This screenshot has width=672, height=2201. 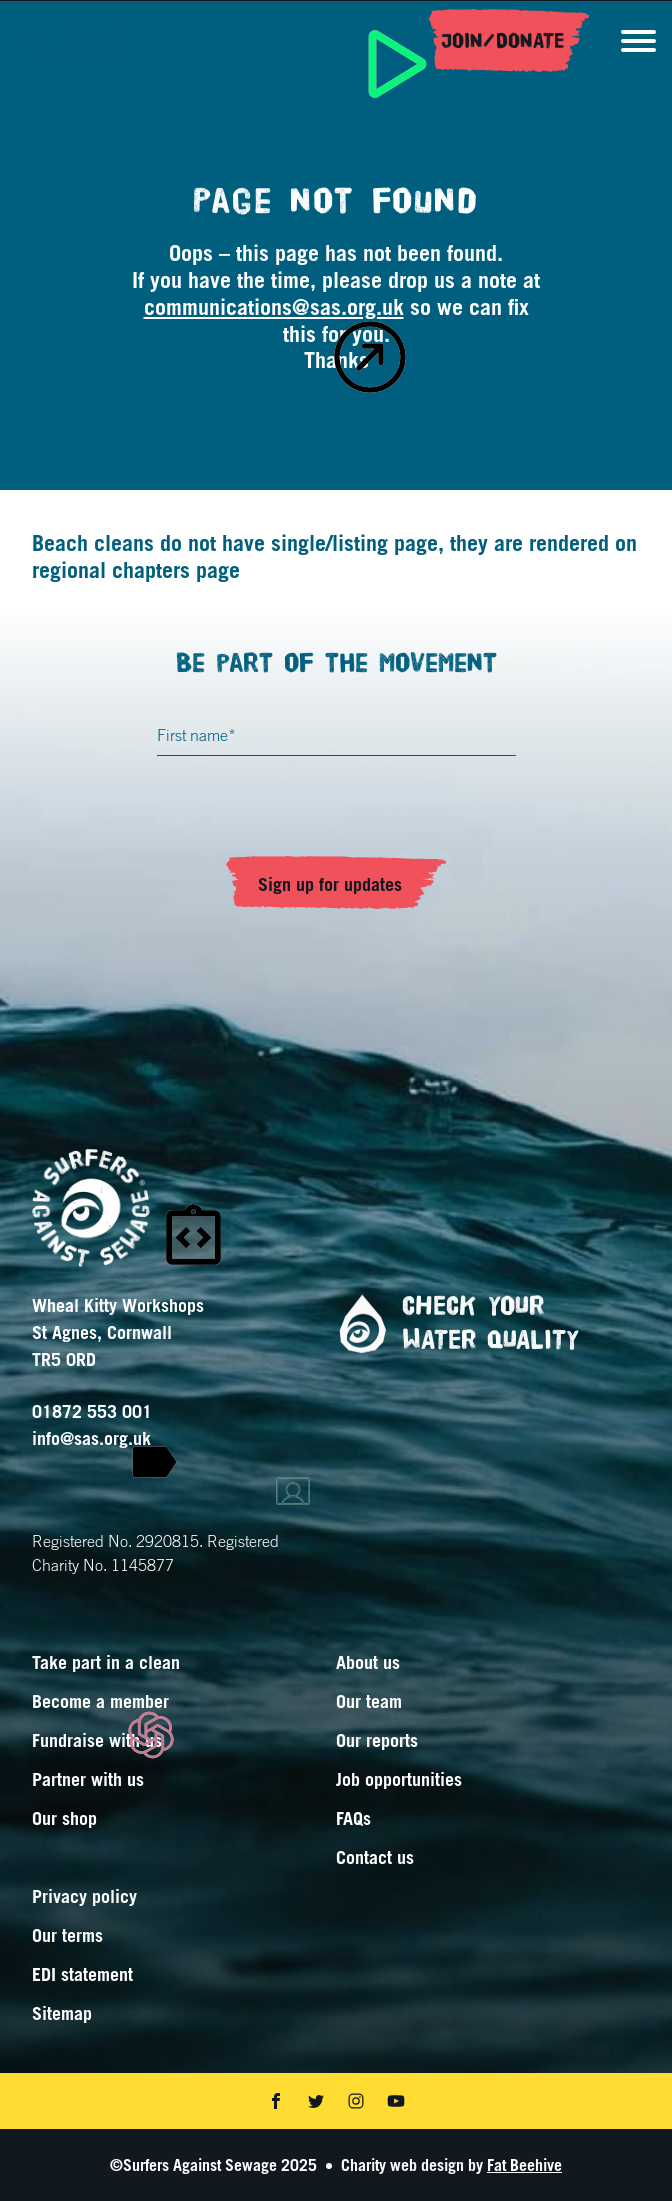 I want to click on view user profile, so click(x=293, y=1491).